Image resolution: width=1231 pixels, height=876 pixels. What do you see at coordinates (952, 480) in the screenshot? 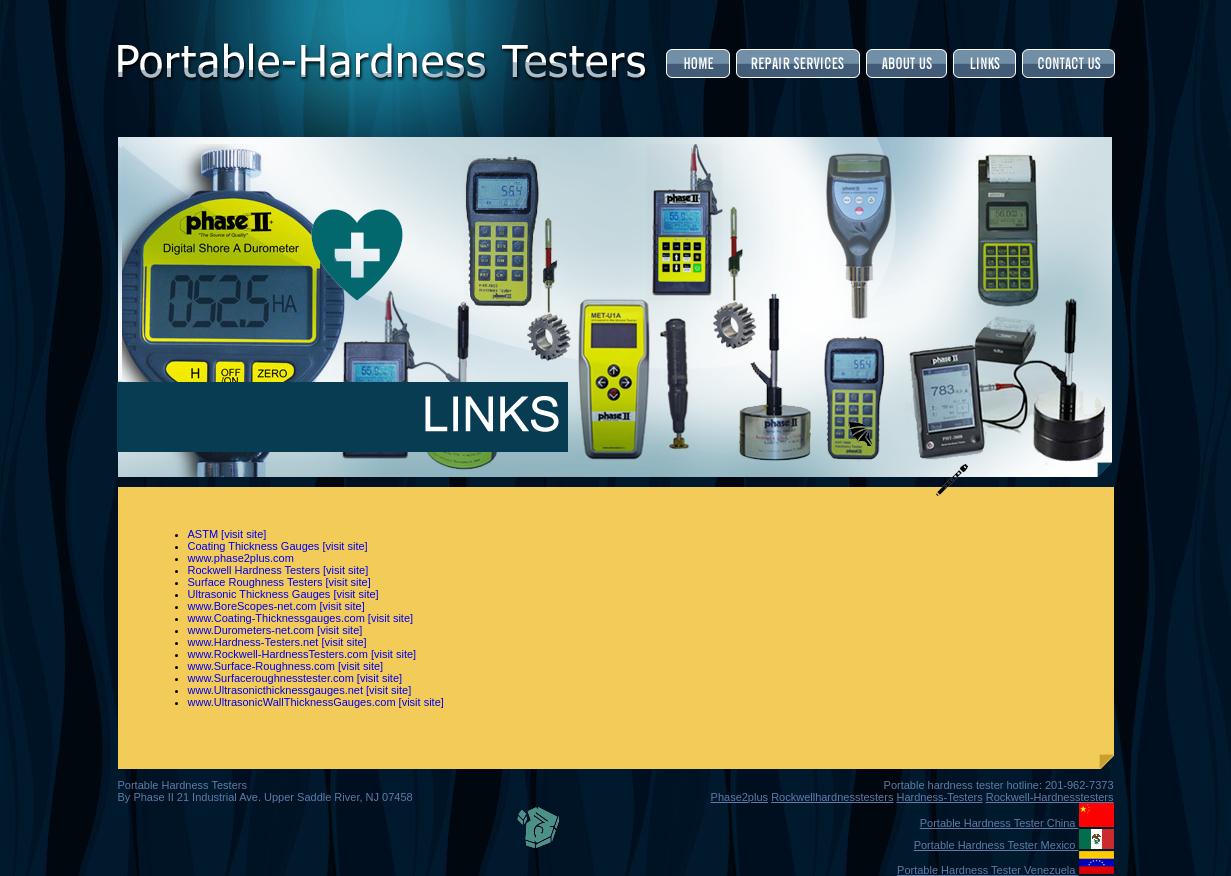
I see `access music or audio player` at bounding box center [952, 480].